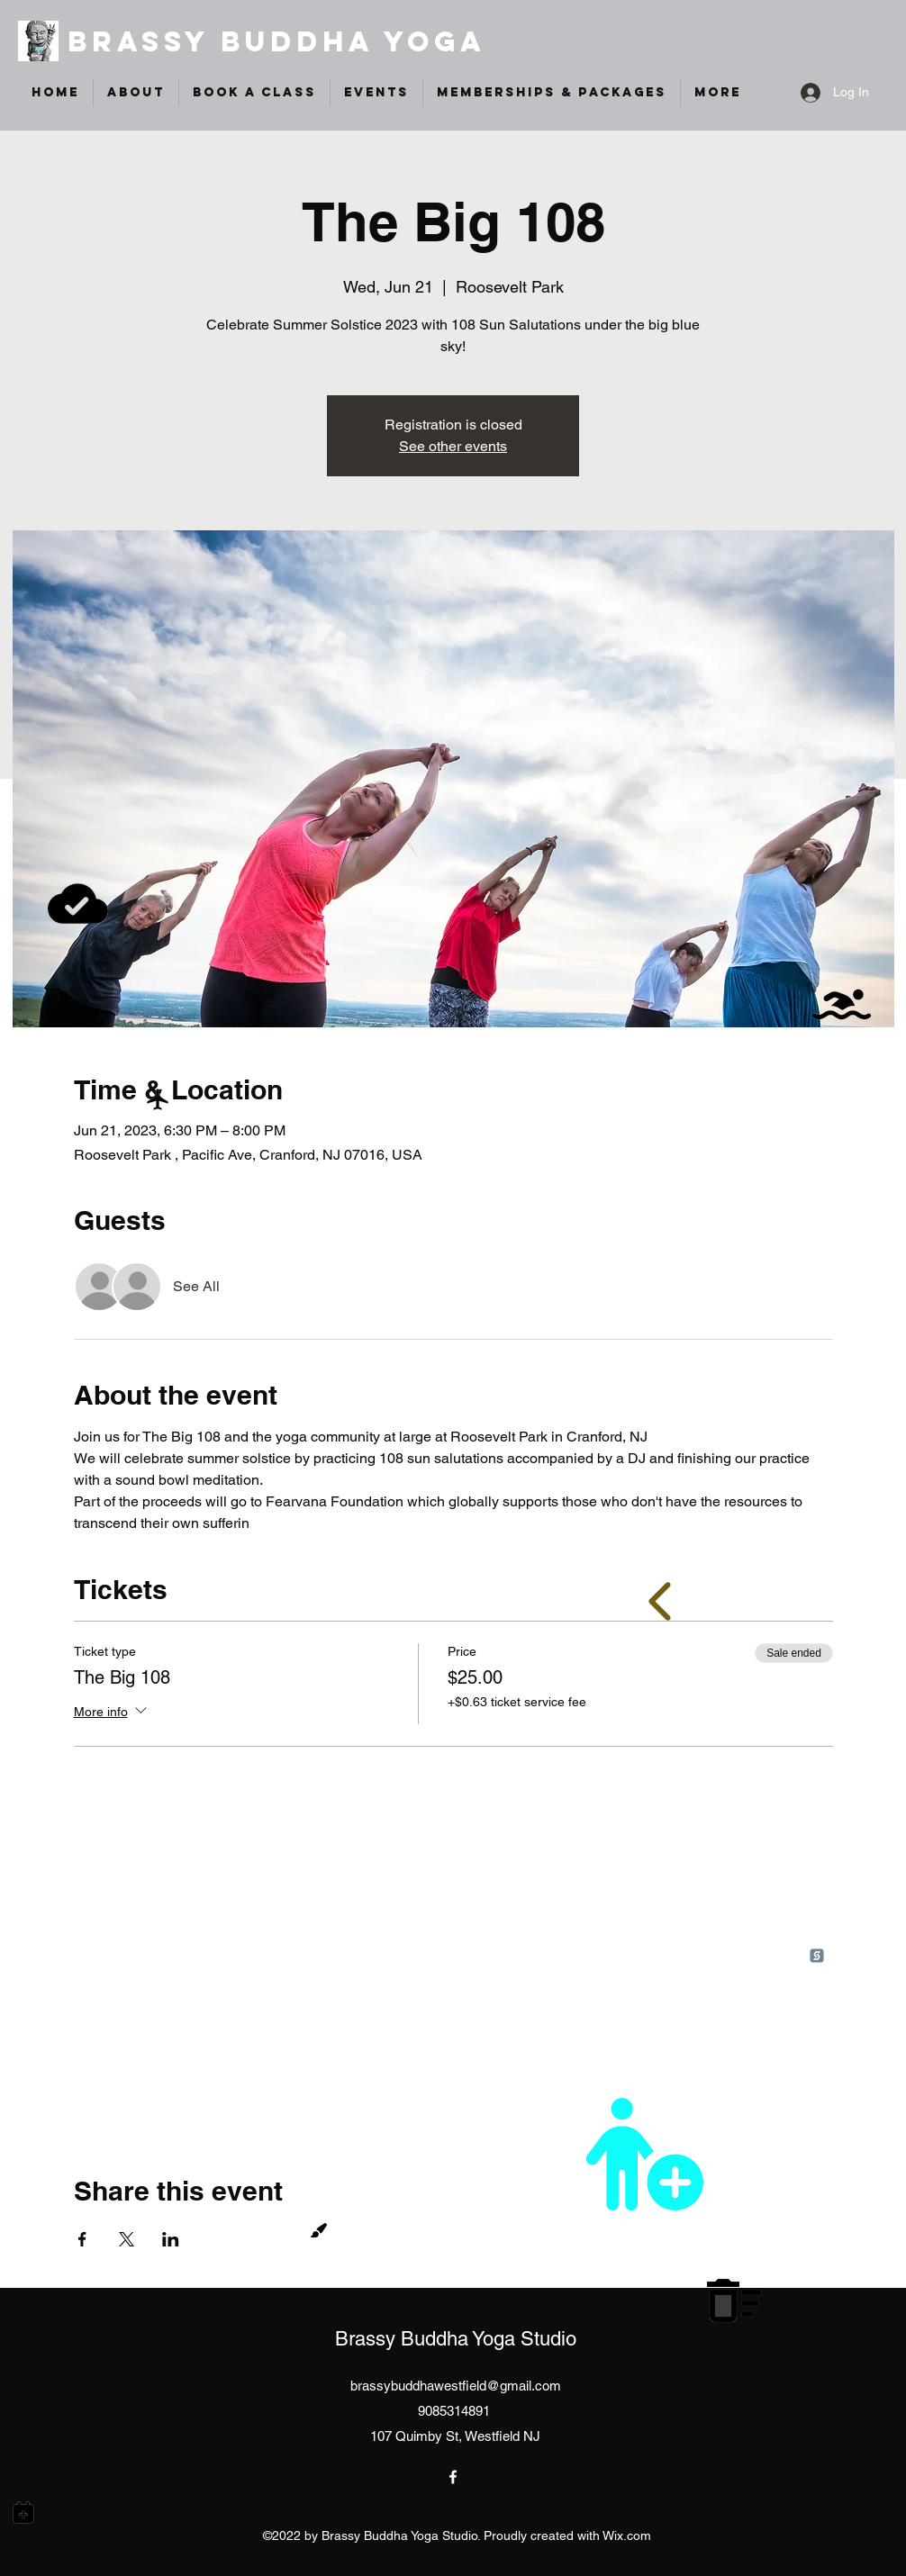 This screenshot has height=2576, width=906. Describe the element at coordinates (158, 1099) in the screenshot. I see `access airport or flight information` at that location.